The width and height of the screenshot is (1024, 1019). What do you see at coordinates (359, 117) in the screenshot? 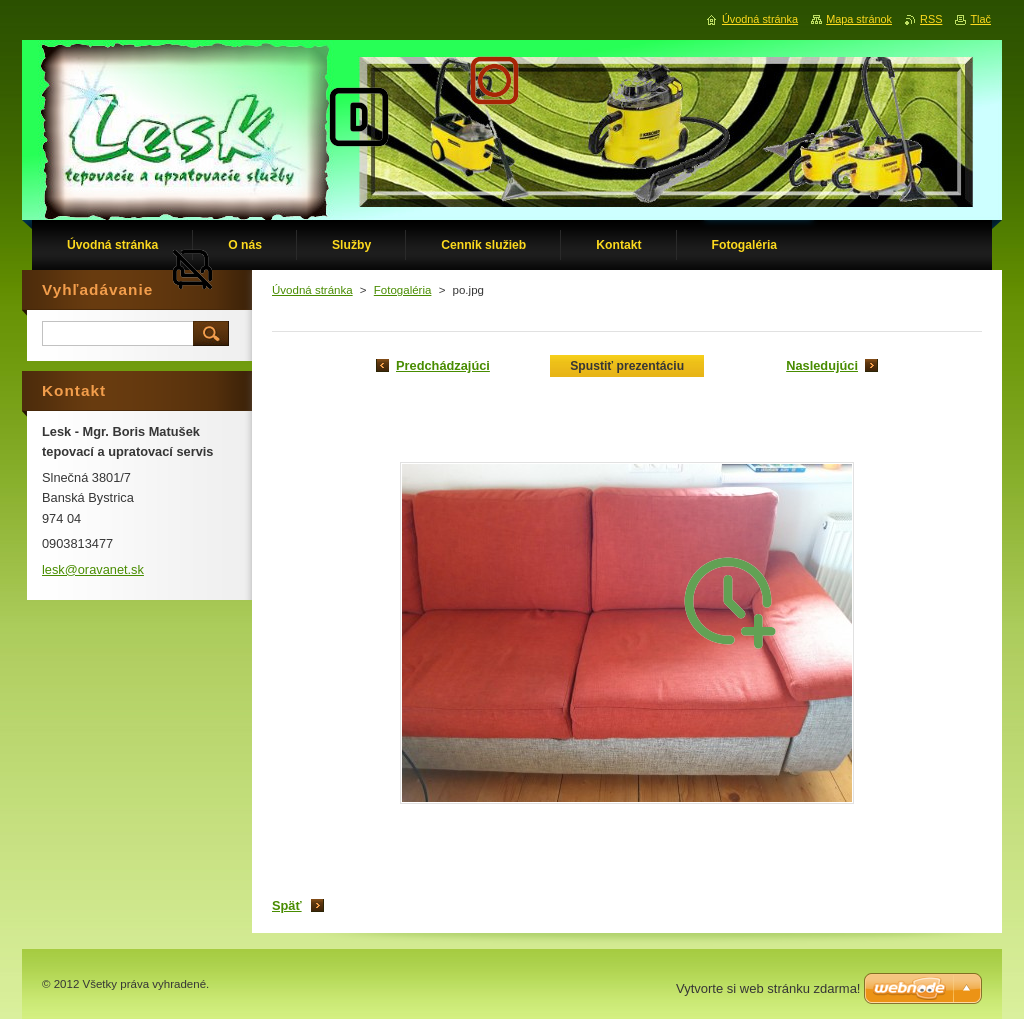
I see `indicates a "D" grade or rating` at bounding box center [359, 117].